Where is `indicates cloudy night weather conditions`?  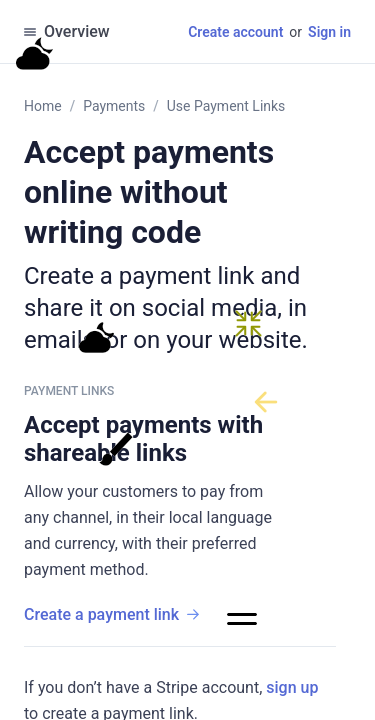 indicates cloudy night weather conditions is located at coordinates (34, 53).